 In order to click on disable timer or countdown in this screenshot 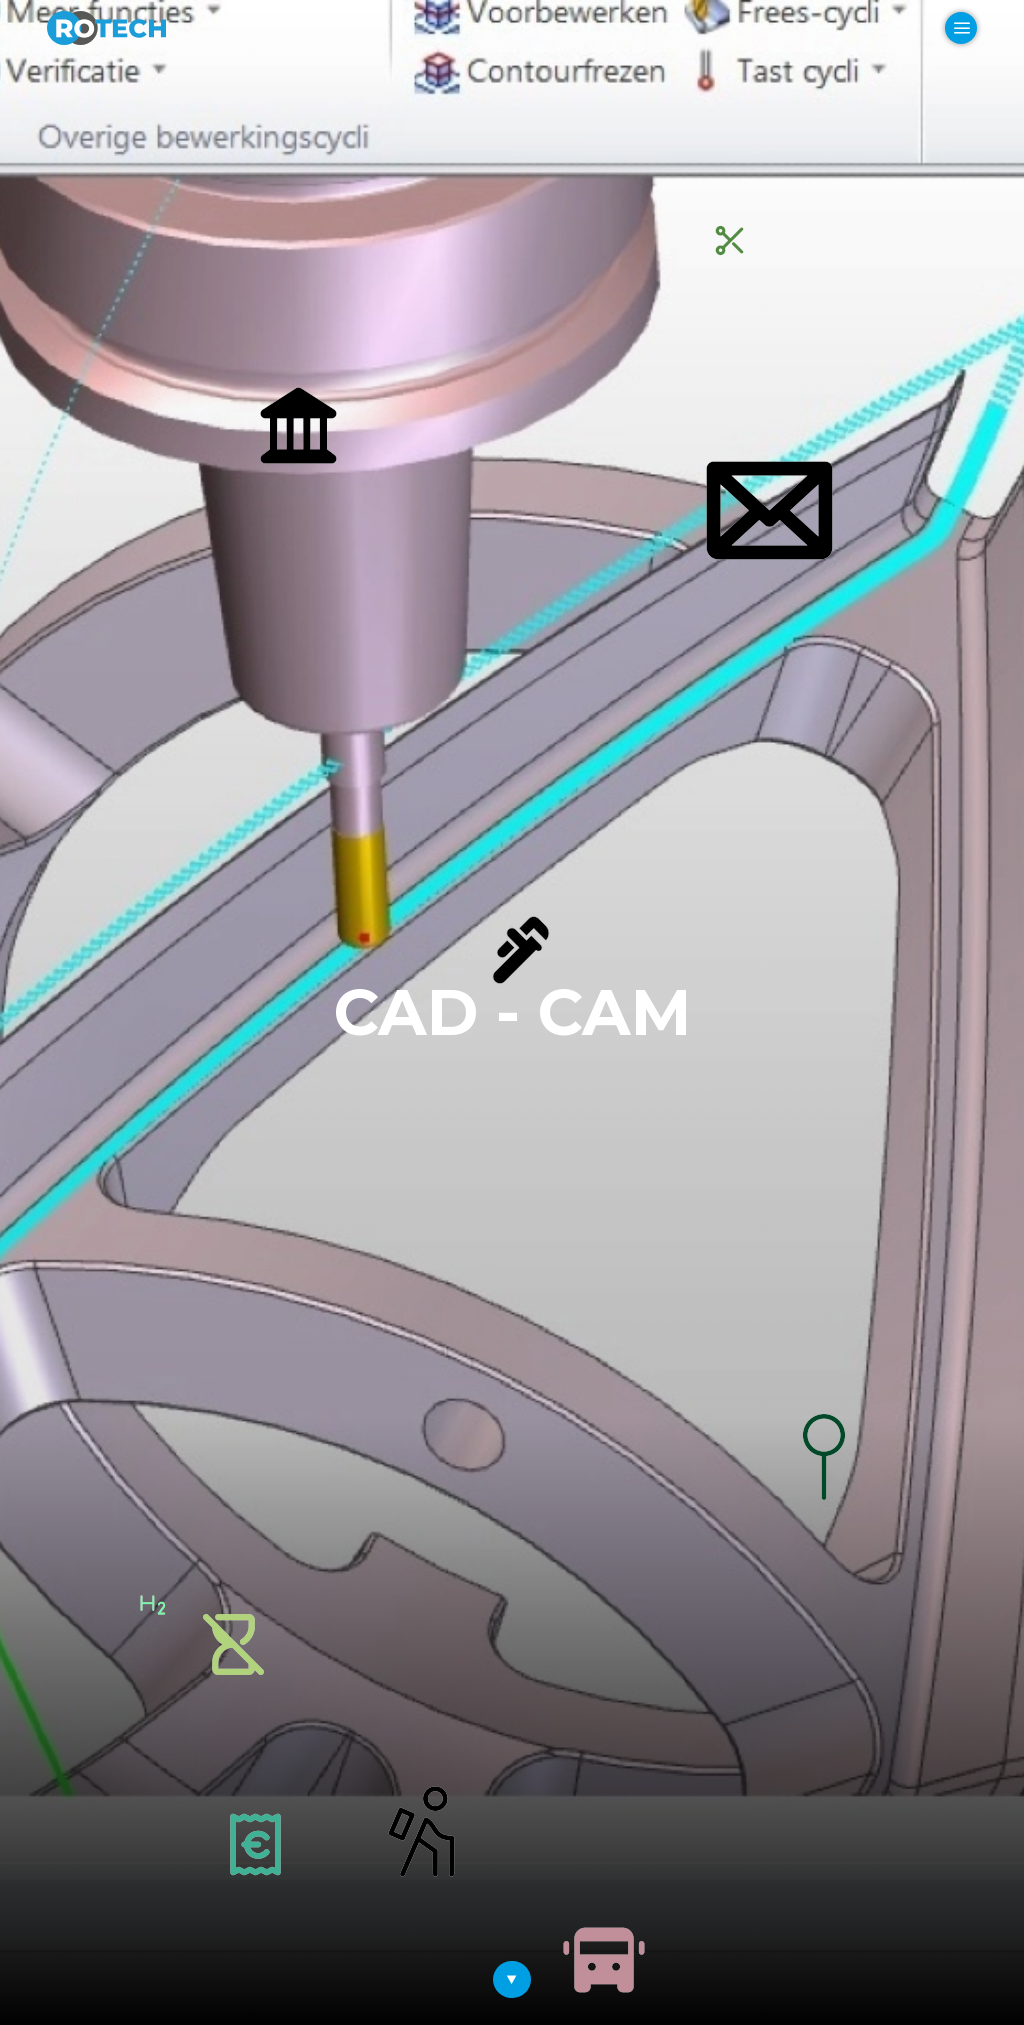, I will do `click(233, 1644)`.